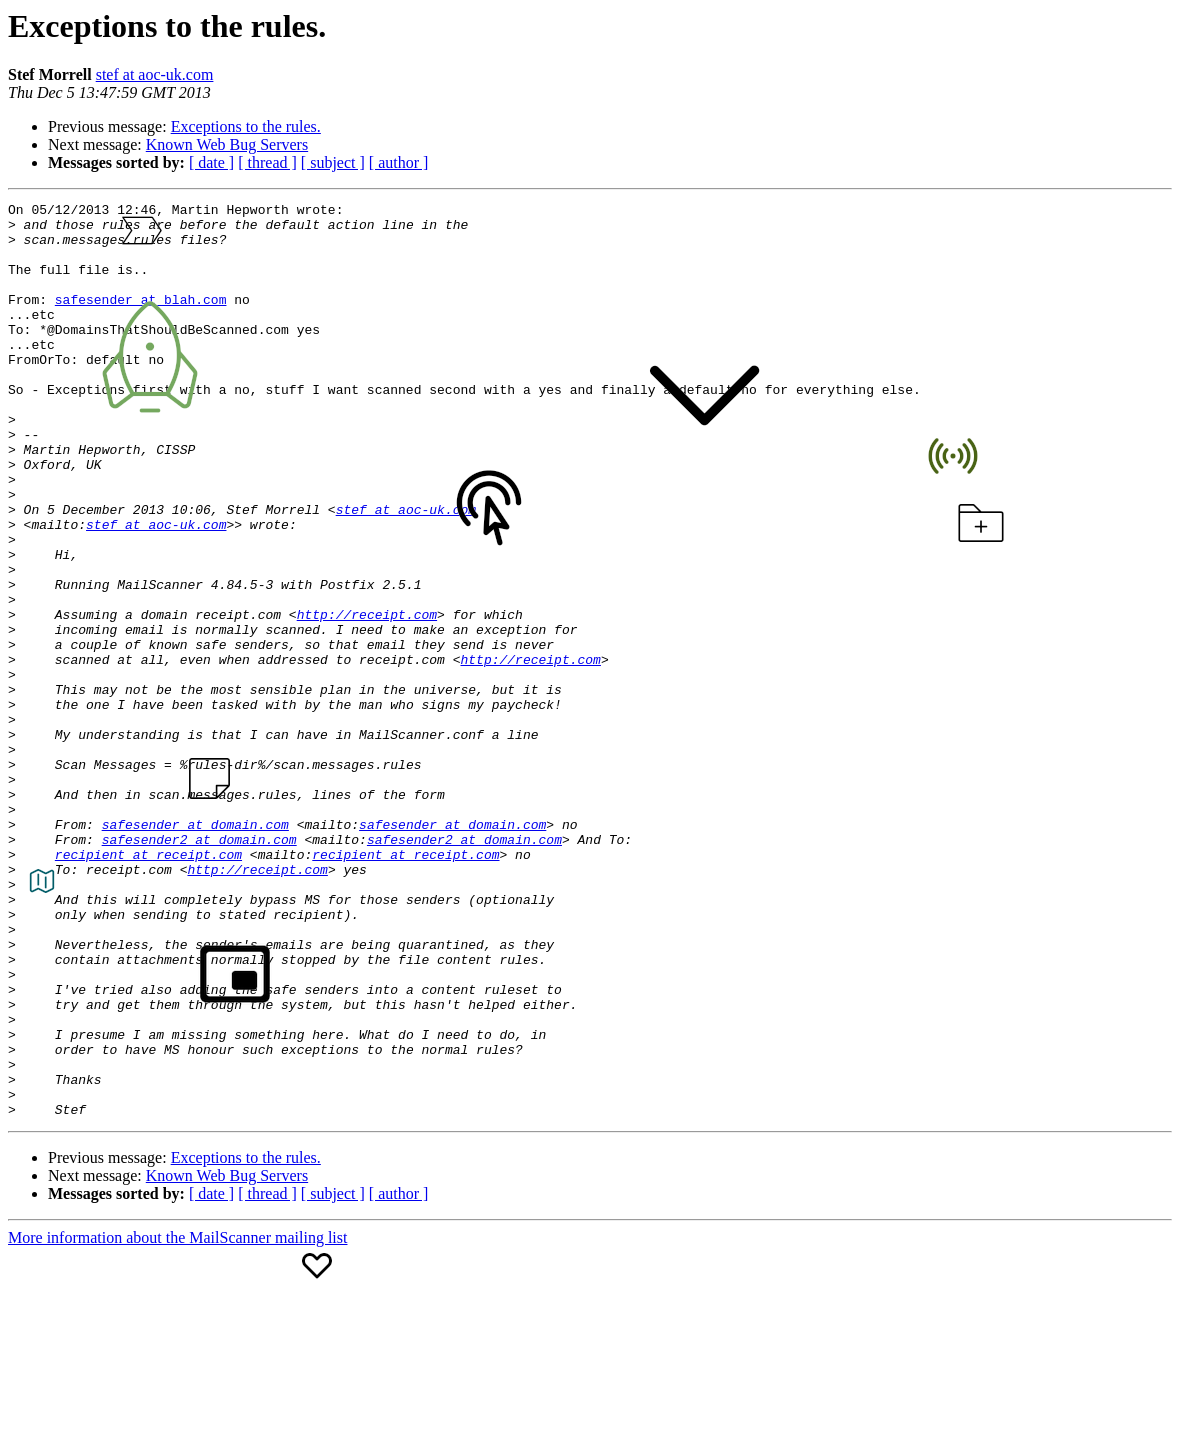 Image resolution: width=1180 pixels, height=1438 pixels. Describe the element at coordinates (317, 1265) in the screenshot. I see `add to favorites` at that location.